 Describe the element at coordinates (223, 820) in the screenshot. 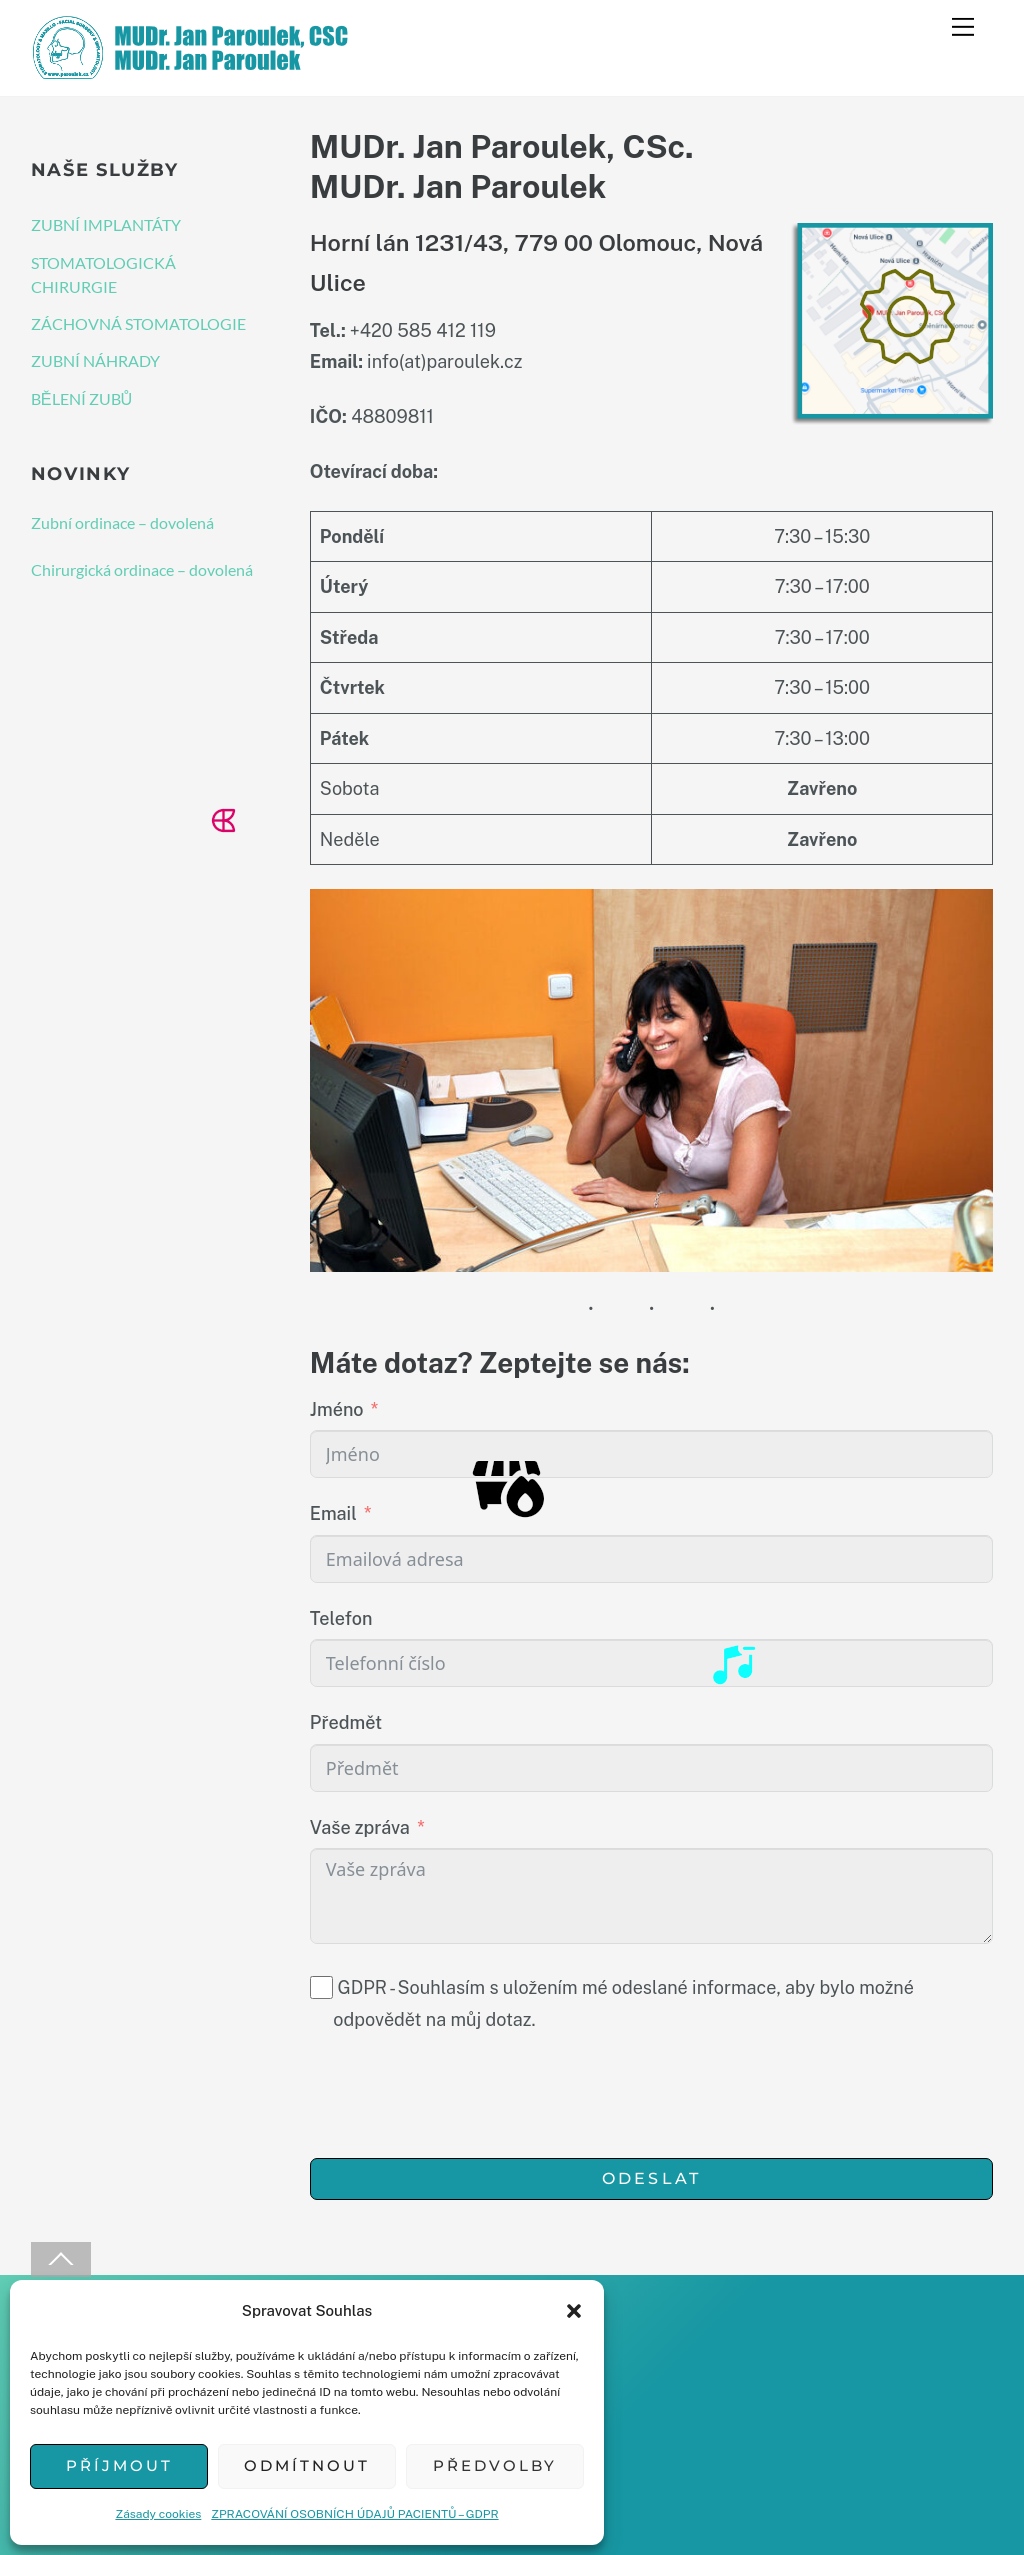

I see `open Craft app` at that location.